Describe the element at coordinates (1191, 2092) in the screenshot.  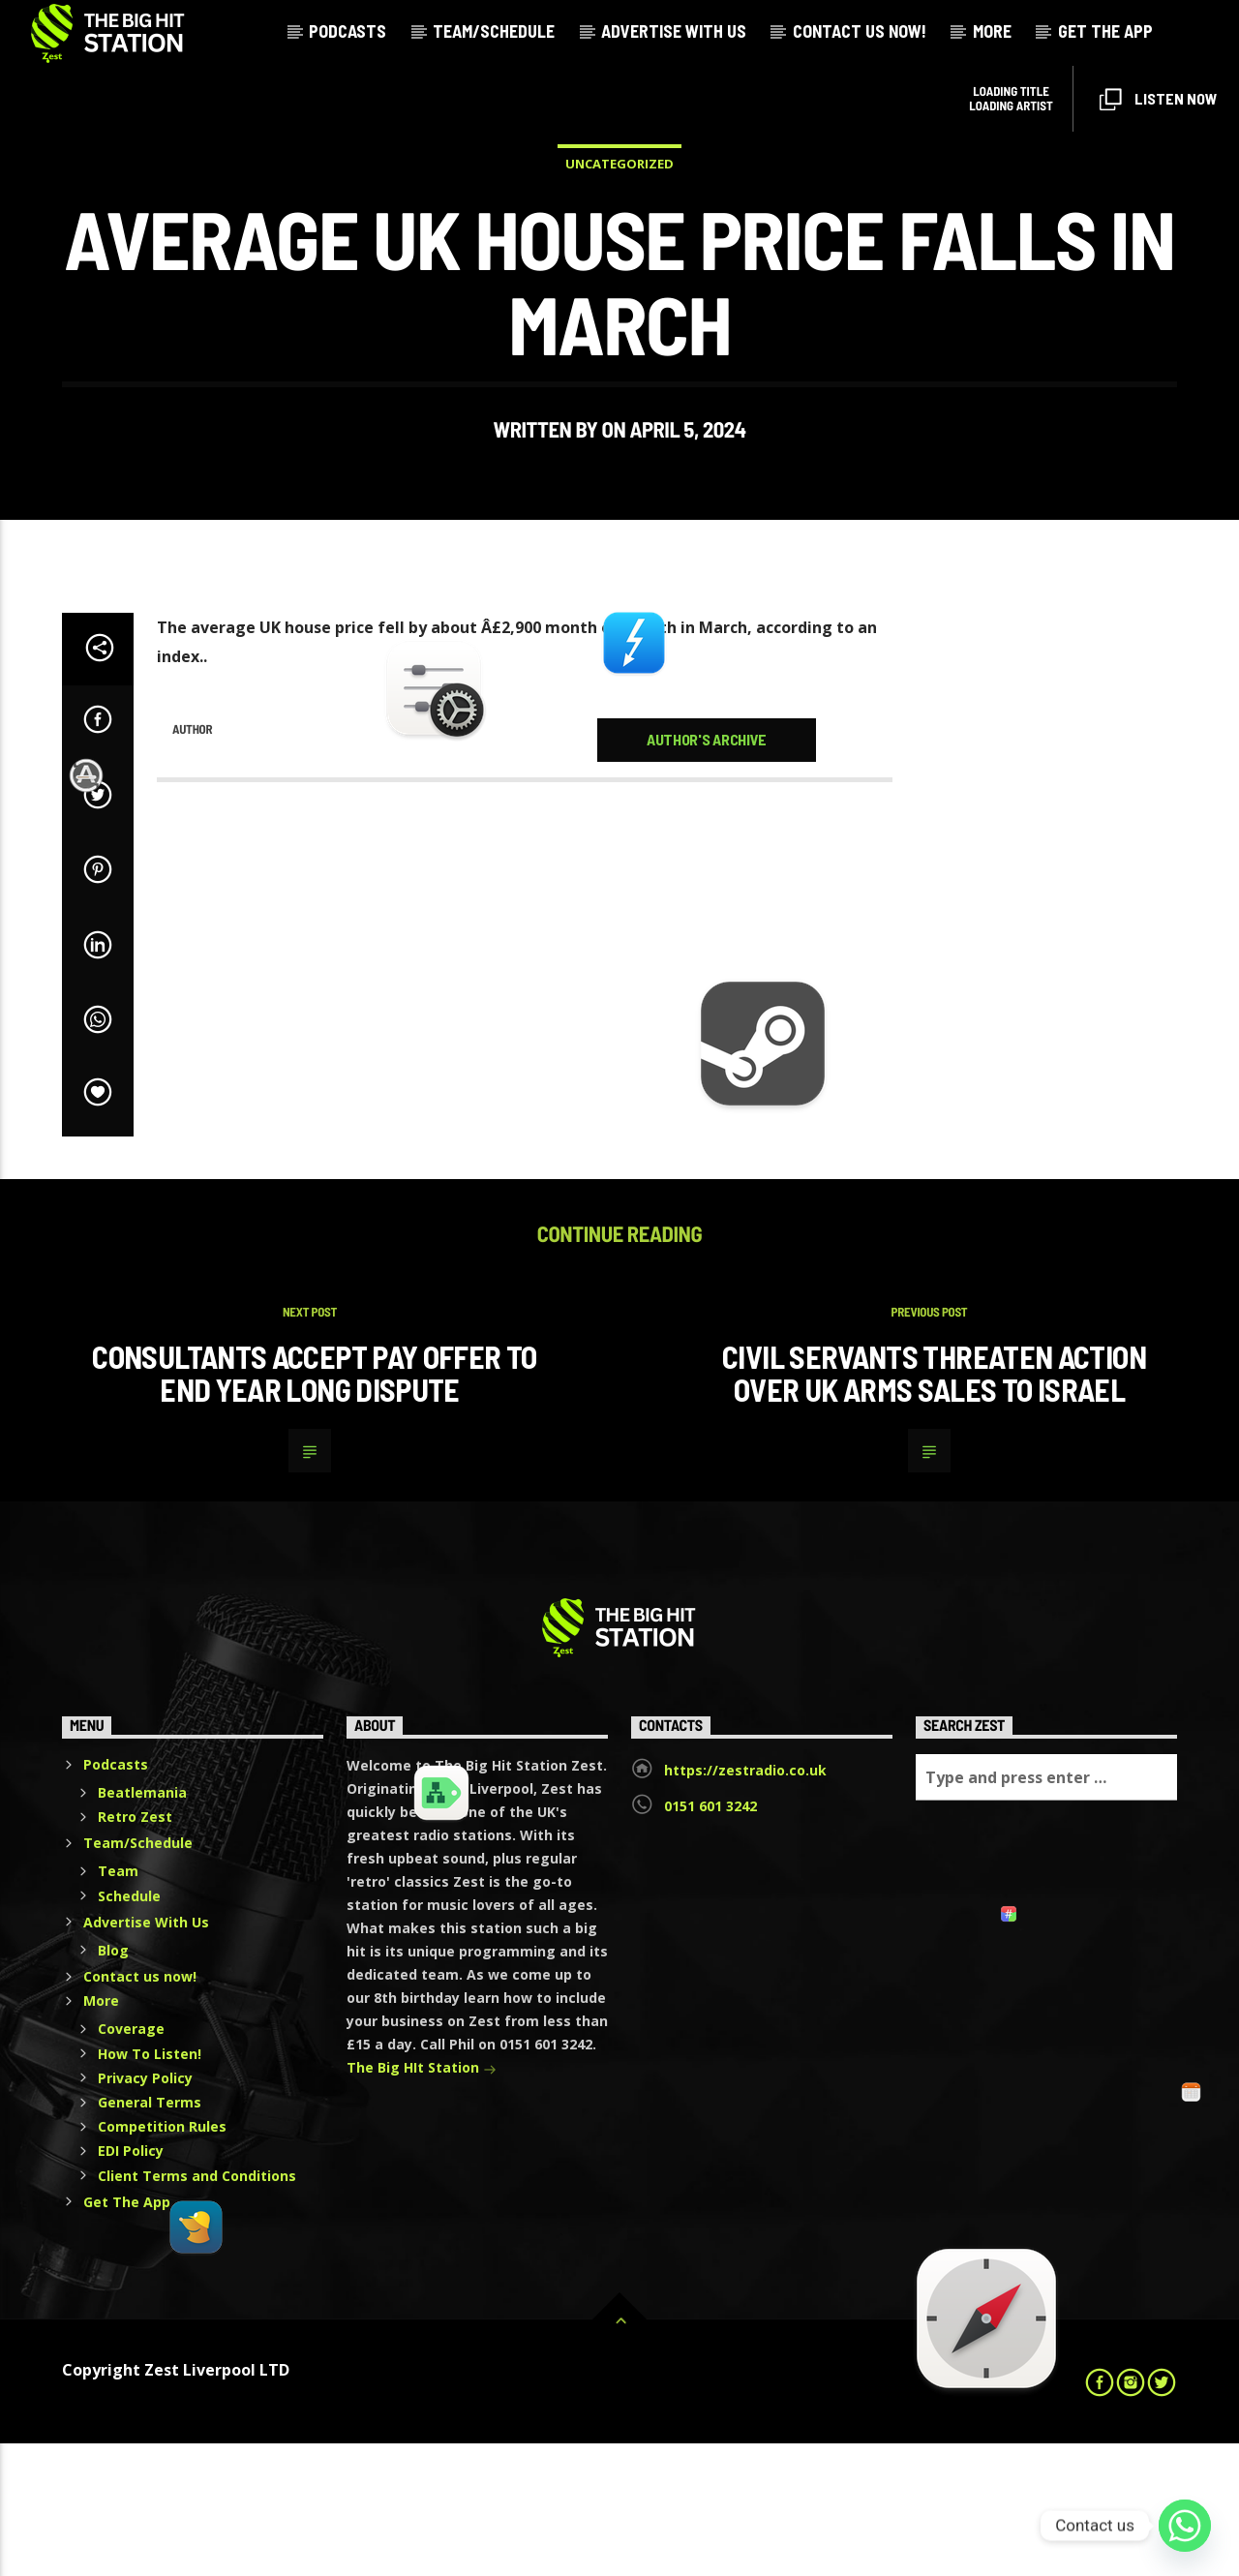
I see `open calendar and tasks preferences` at that location.